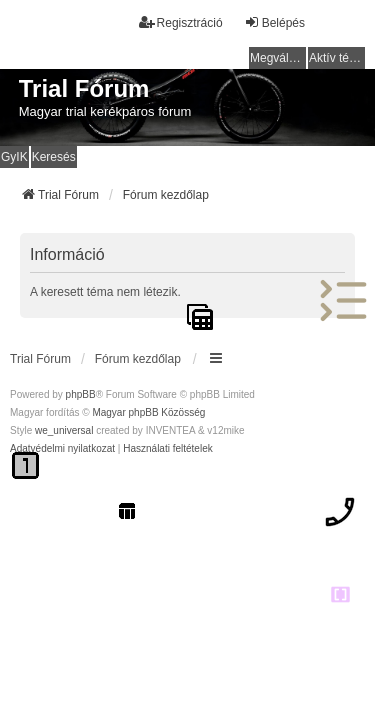 The height and width of the screenshot is (720, 375). I want to click on make a phone call, so click(340, 512).